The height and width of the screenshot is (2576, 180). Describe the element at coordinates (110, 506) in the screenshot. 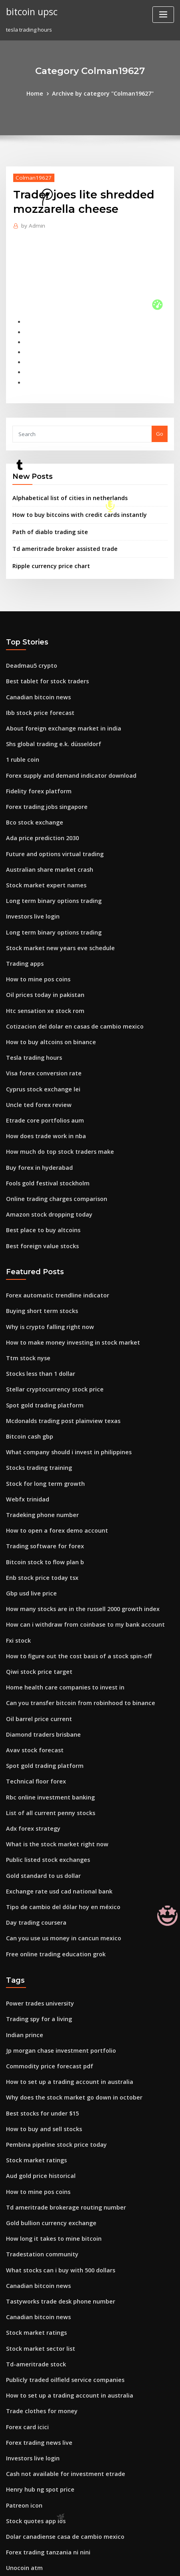

I see `tap to record audio or voice message` at that location.